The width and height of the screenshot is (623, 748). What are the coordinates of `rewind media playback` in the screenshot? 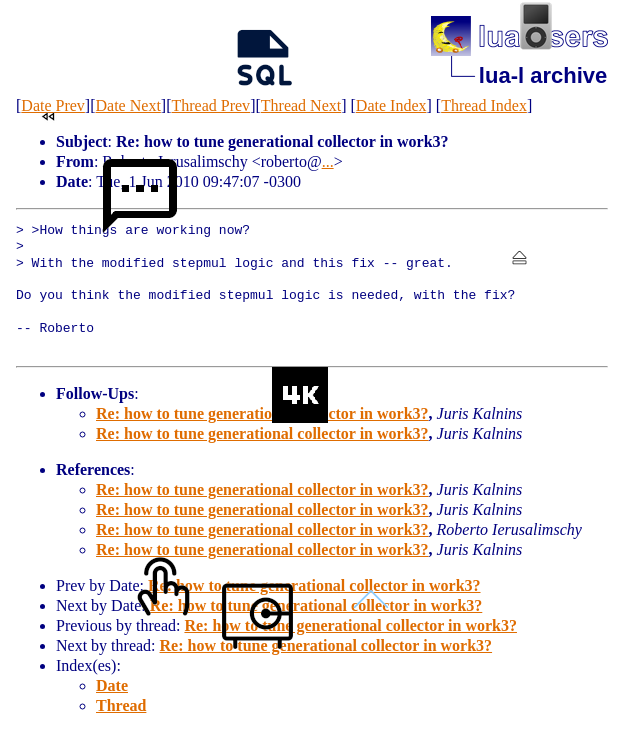 It's located at (48, 116).